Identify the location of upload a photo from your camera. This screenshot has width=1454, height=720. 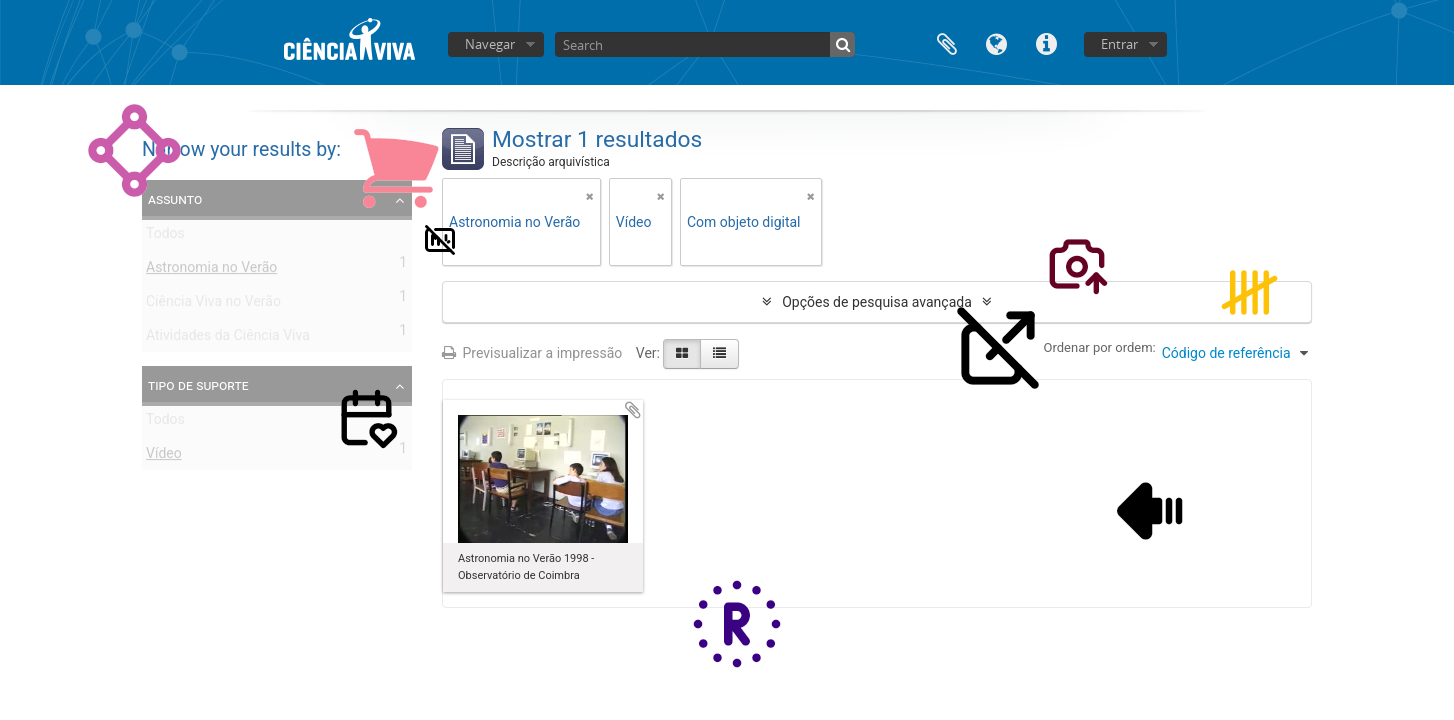
(1077, 264).